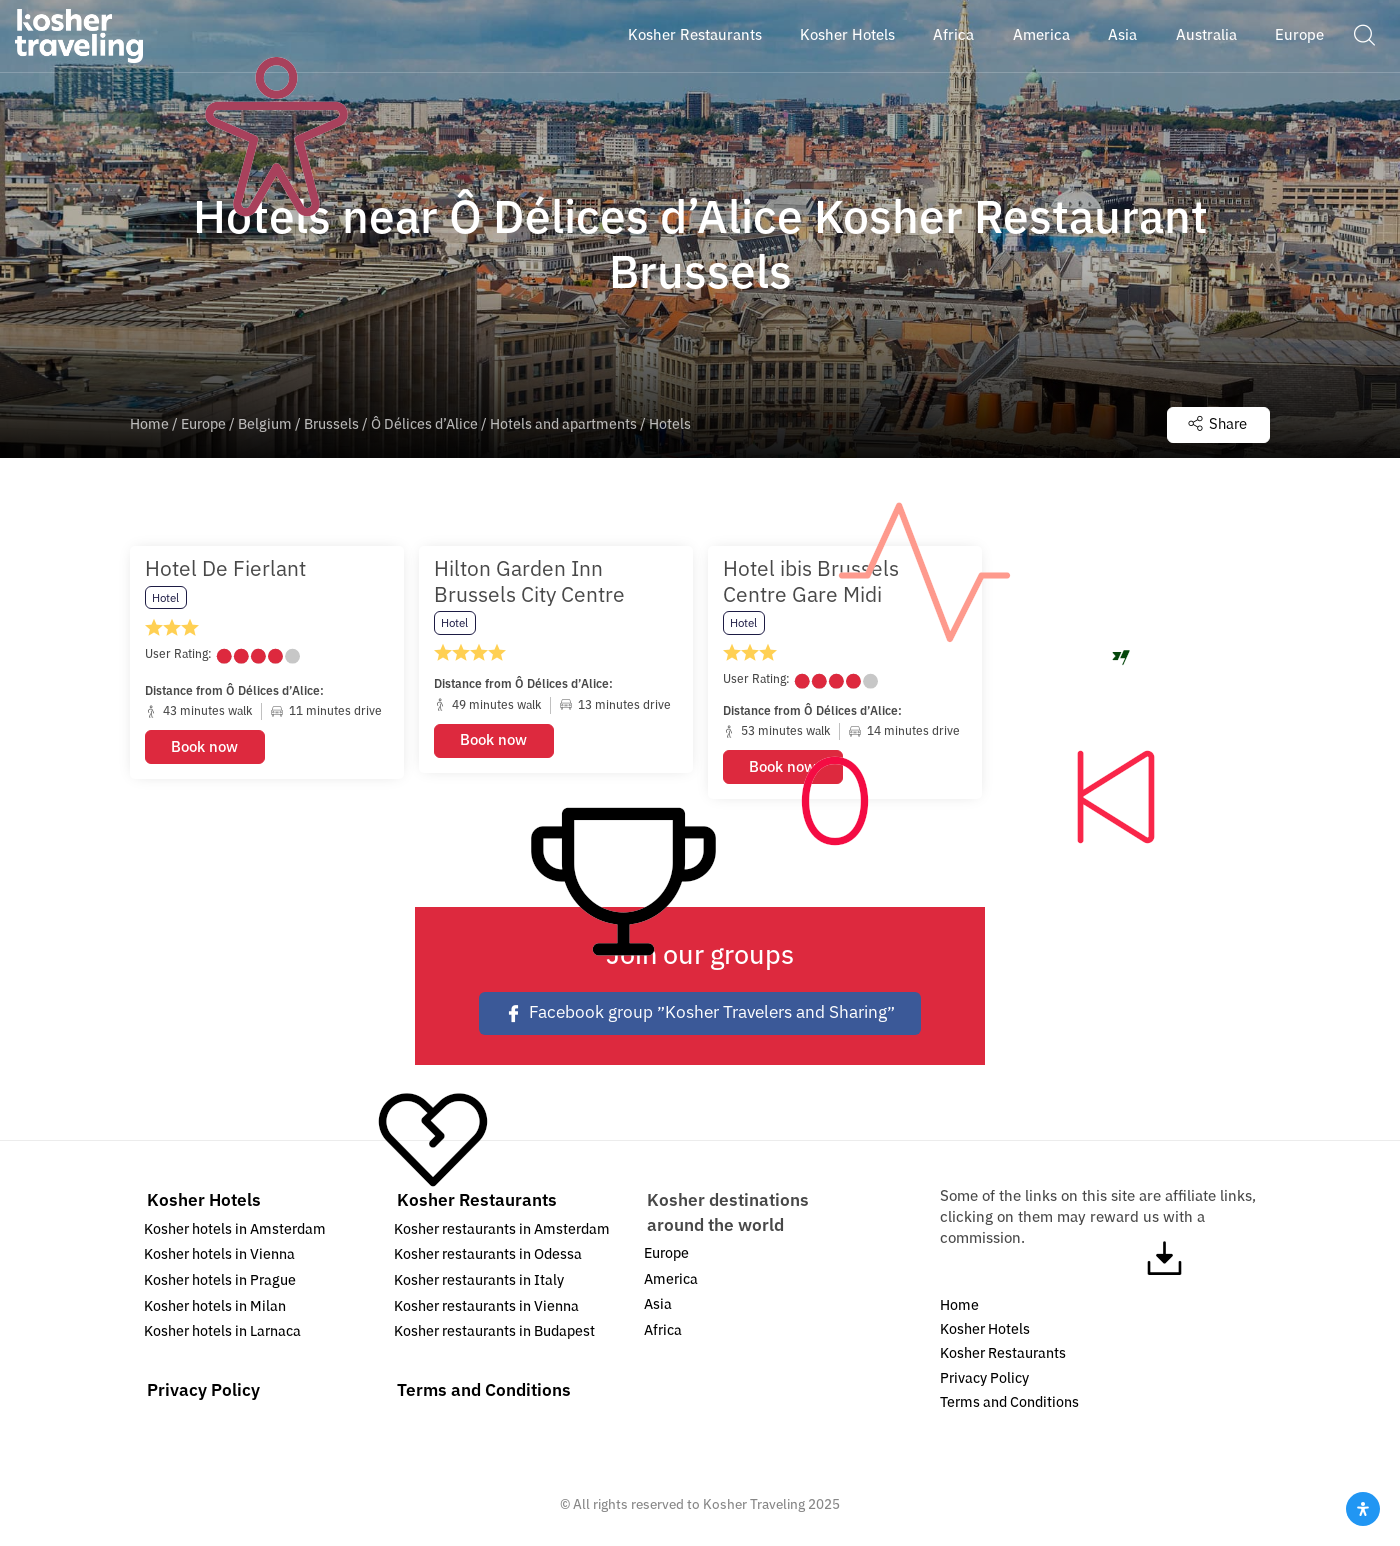 The image size is (1400, 1546). Describe the element at coordinates (835, 801) in the screenshot. I see `indicates zero or no items` at that location.